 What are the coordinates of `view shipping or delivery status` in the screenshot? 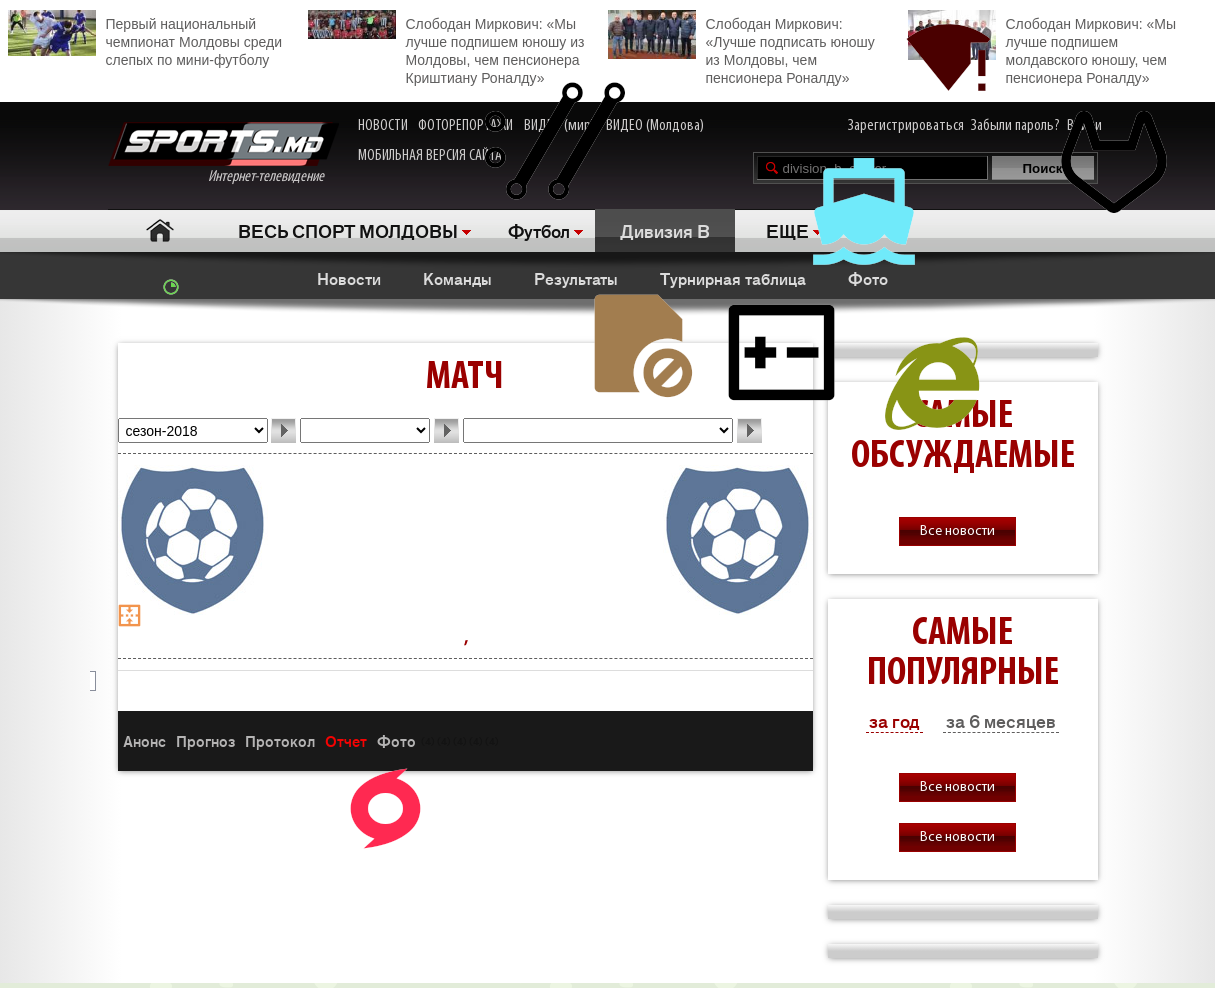 It's located at (864, 214).